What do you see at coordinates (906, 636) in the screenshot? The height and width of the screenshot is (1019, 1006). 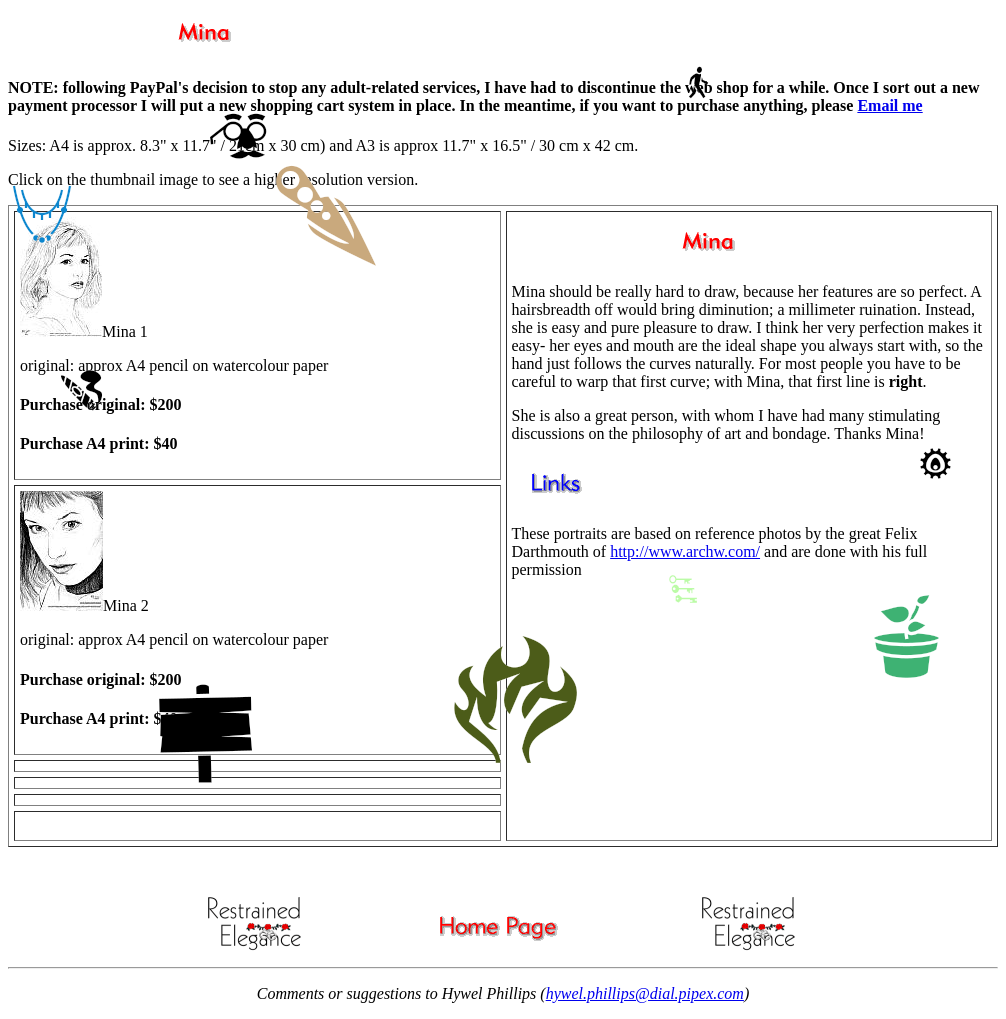 I see `start a new project or initiative` at bounding box center [906, 636].